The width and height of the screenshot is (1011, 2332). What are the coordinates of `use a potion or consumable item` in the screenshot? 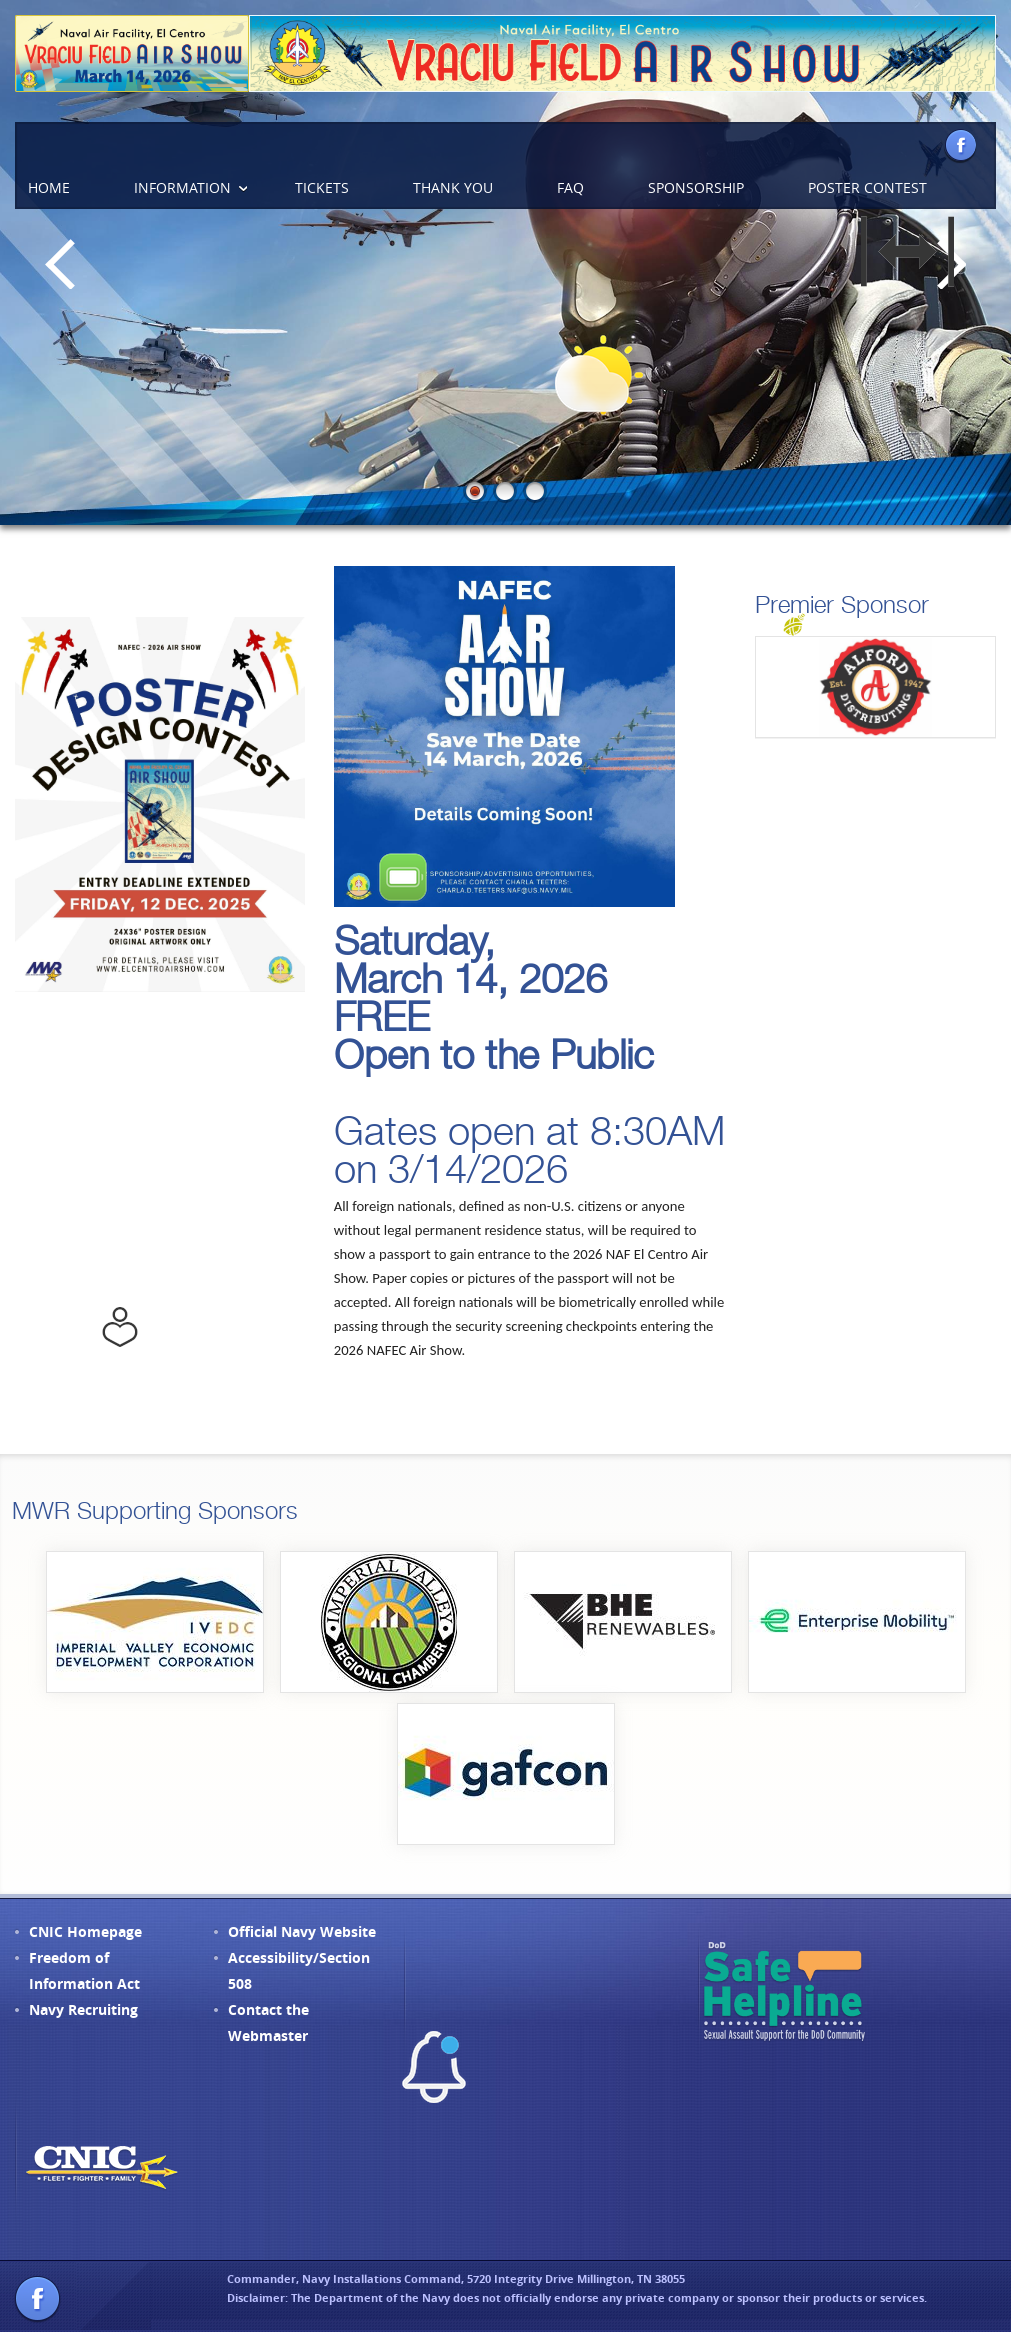 It's located at (794, 624).